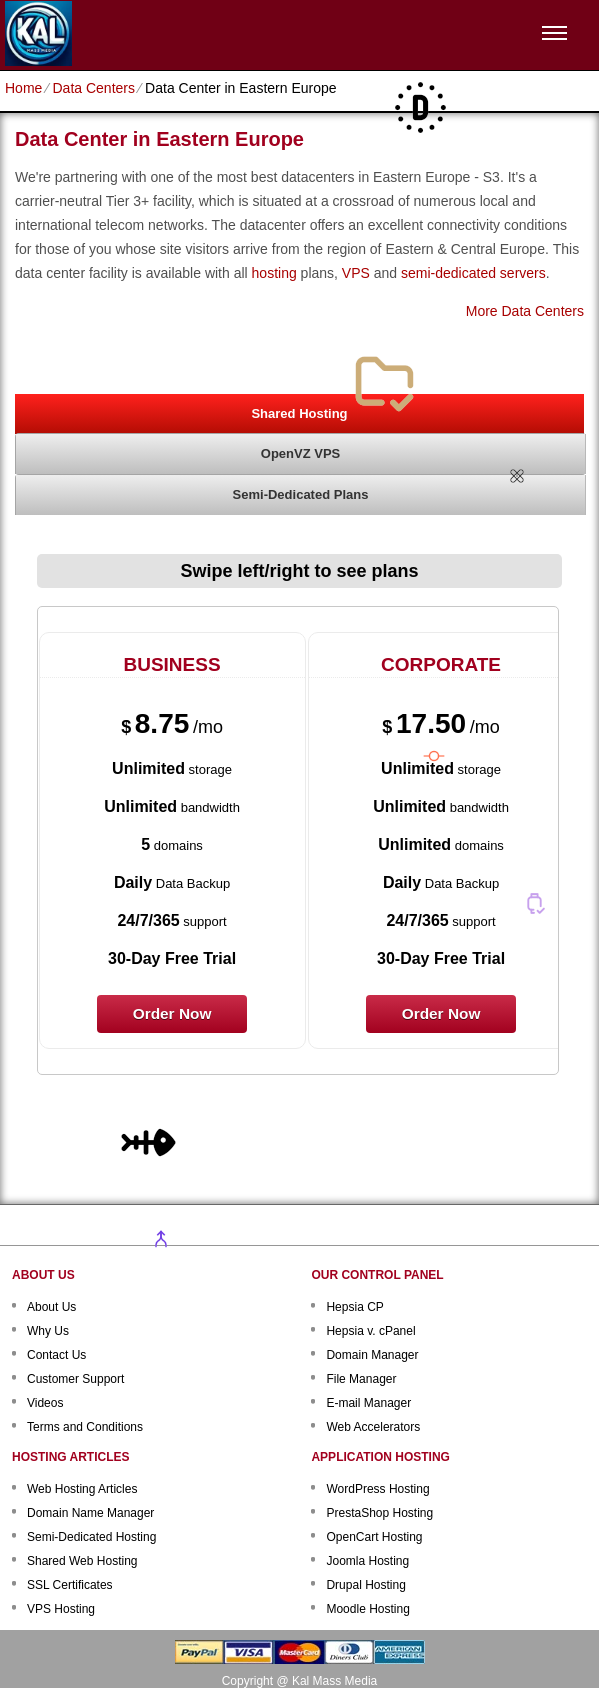 Image resolution: width=599 pixels, height=1688 pixels. What do you see at coordinates (148, 1142) in the screenshot?
I see `indicates empty state or no results found` at bounding box center [148, 1142].